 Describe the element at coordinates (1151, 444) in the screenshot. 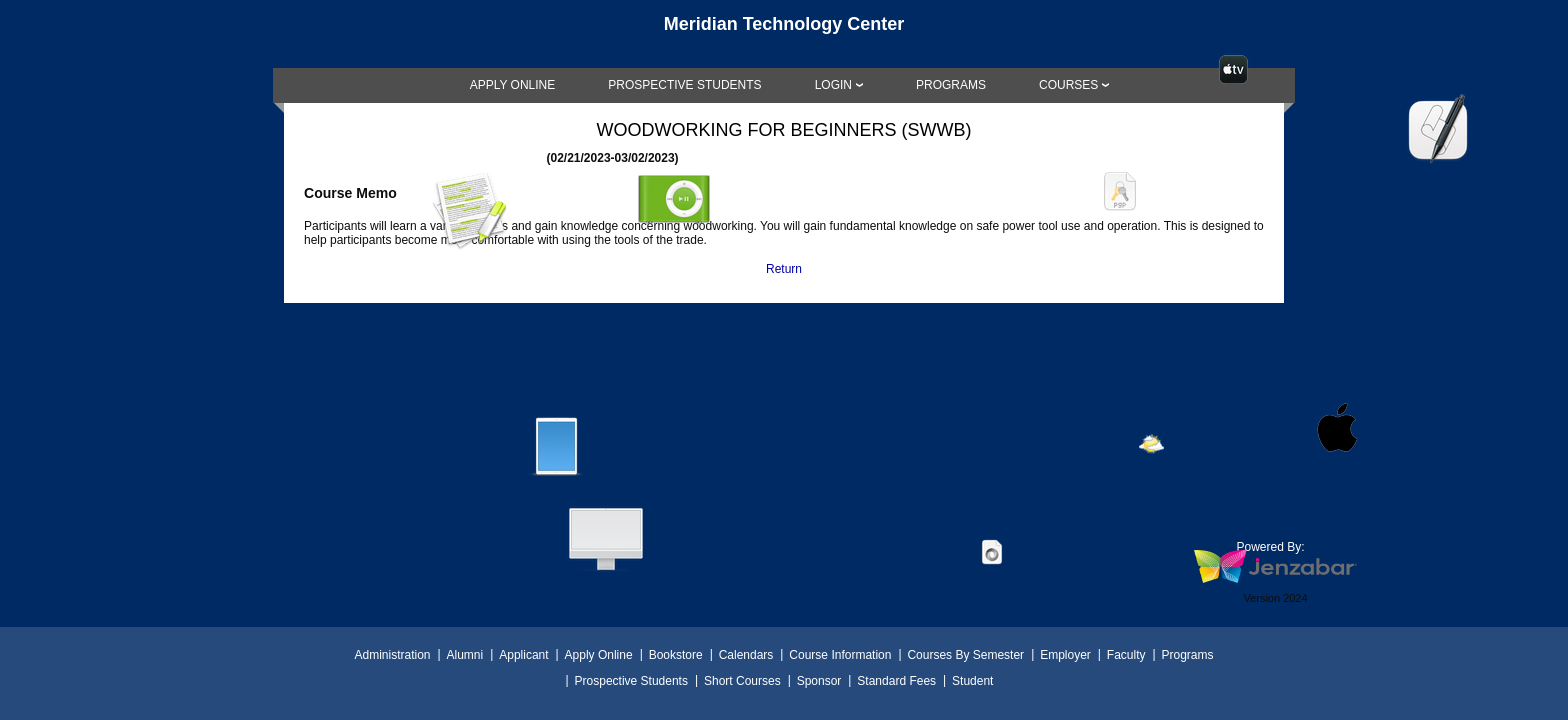

I see `indicates partly cloudy weather conditions` at that location.